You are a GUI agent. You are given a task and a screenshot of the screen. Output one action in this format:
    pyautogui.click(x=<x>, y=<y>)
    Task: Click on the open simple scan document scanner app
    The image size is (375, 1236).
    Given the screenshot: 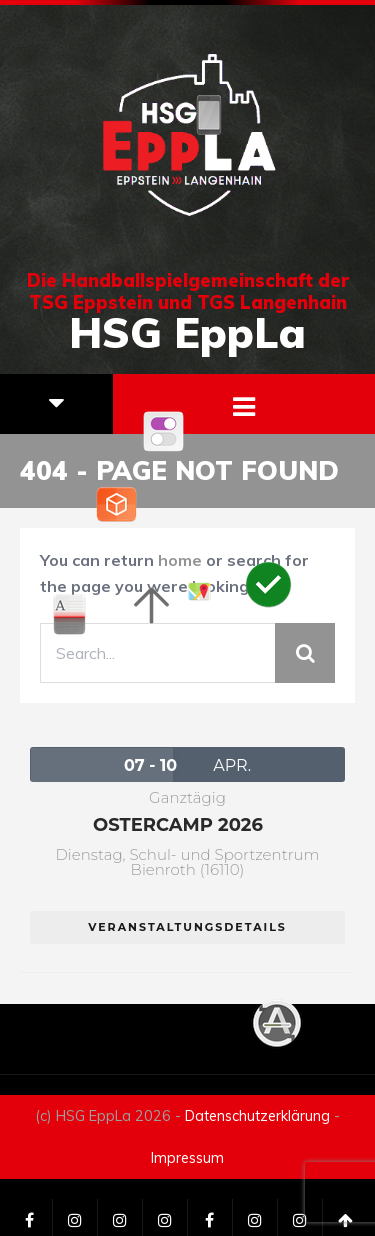 What is the action you would take?
    pyautogui.click(x=69, y=614)
    